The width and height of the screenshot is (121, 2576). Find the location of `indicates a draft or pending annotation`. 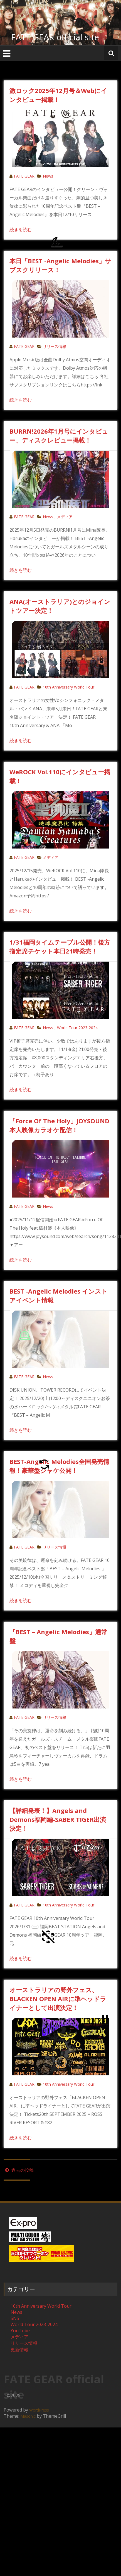

indicates a draft or pending annotation is located at coordinates (76, 999).